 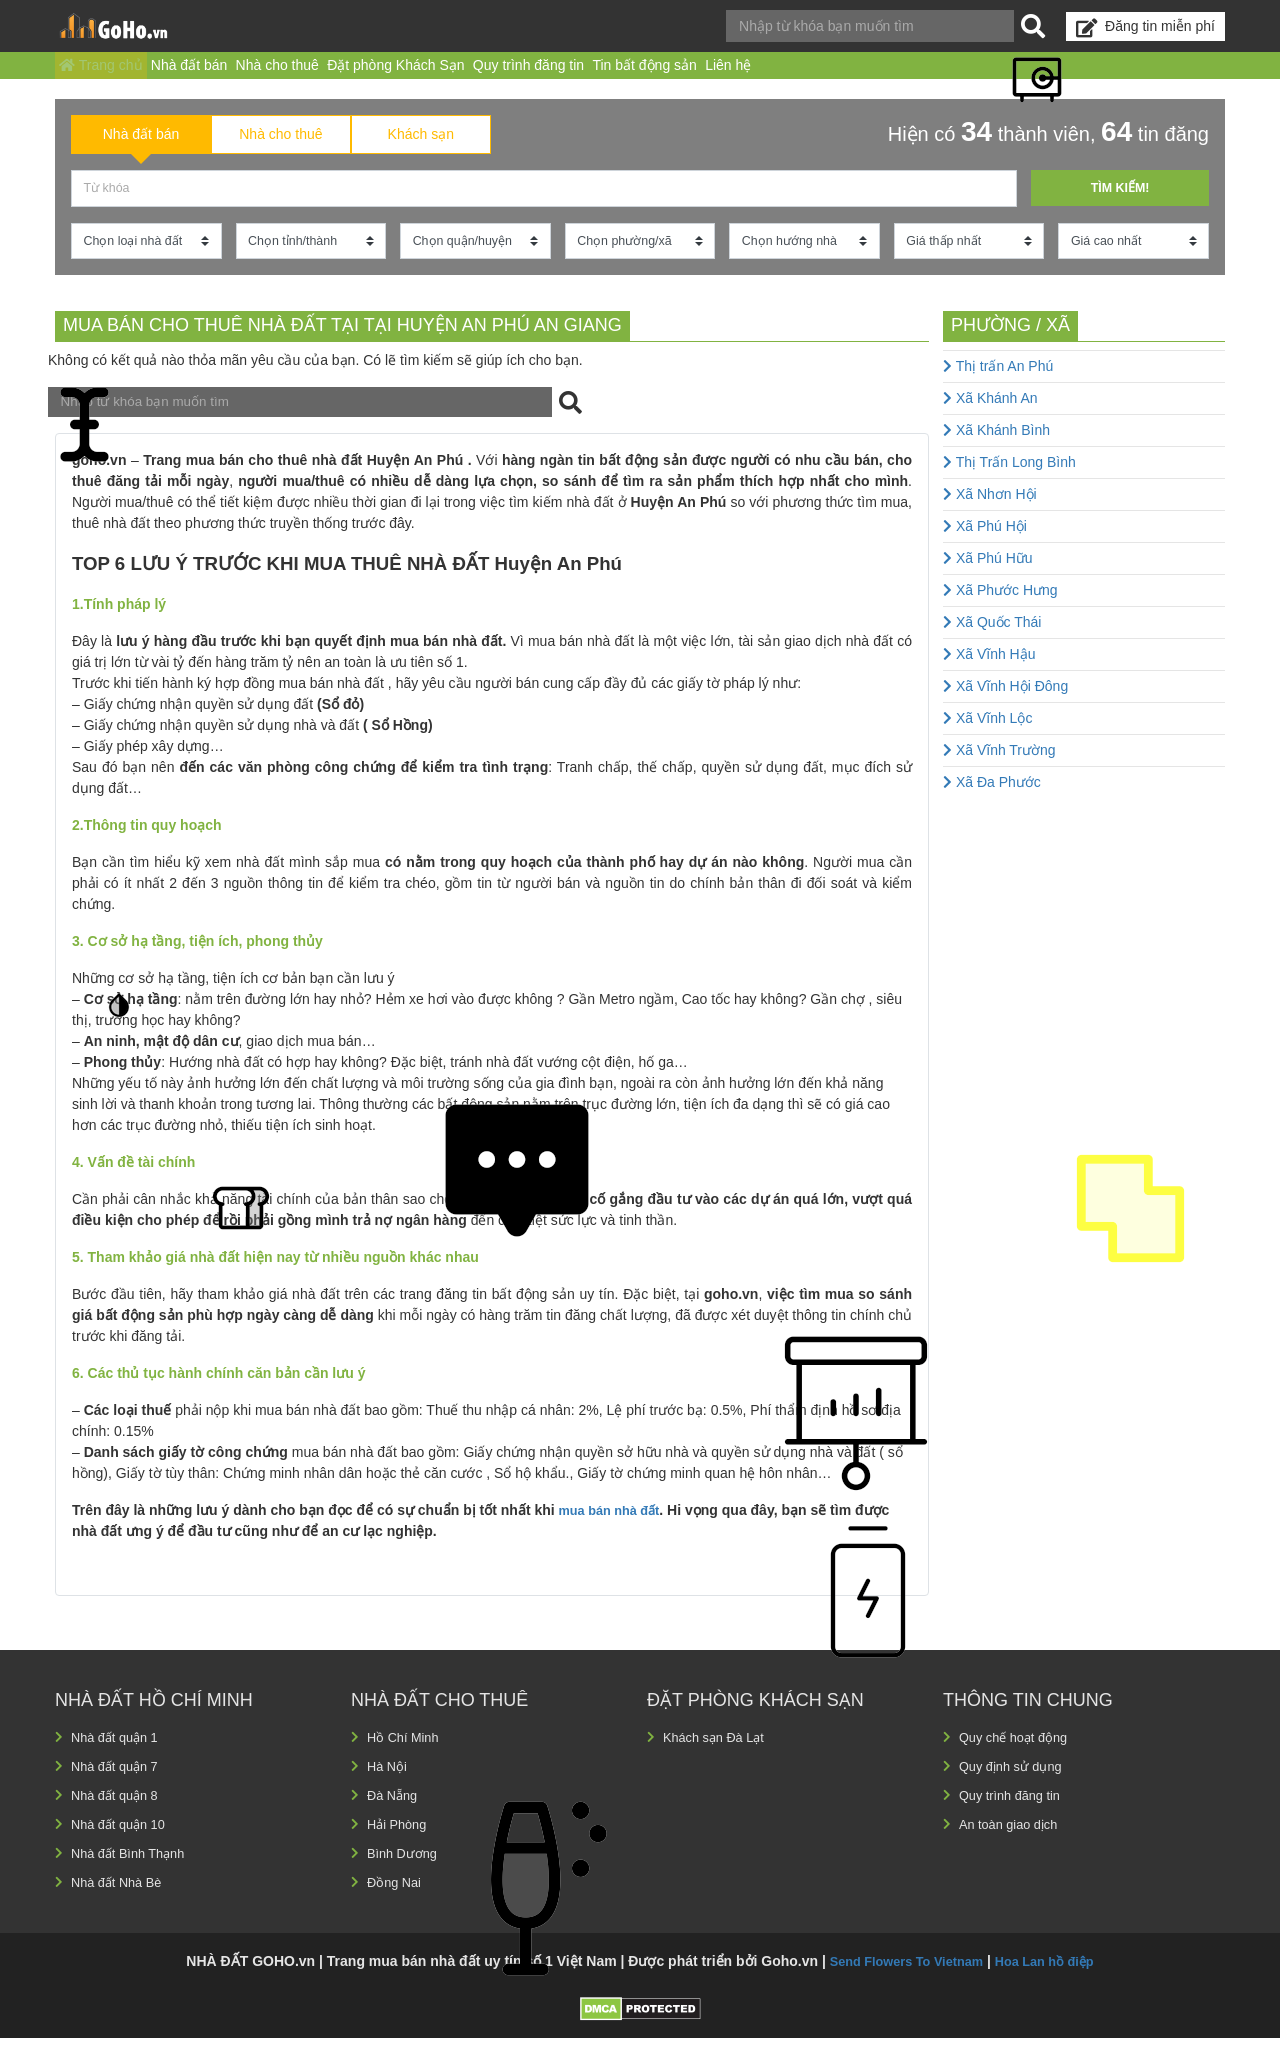 What do you see at coordinates (868, 1594) in the screenshot?
I see `indicates device is currently charging` at bounding box center [868, 1594].